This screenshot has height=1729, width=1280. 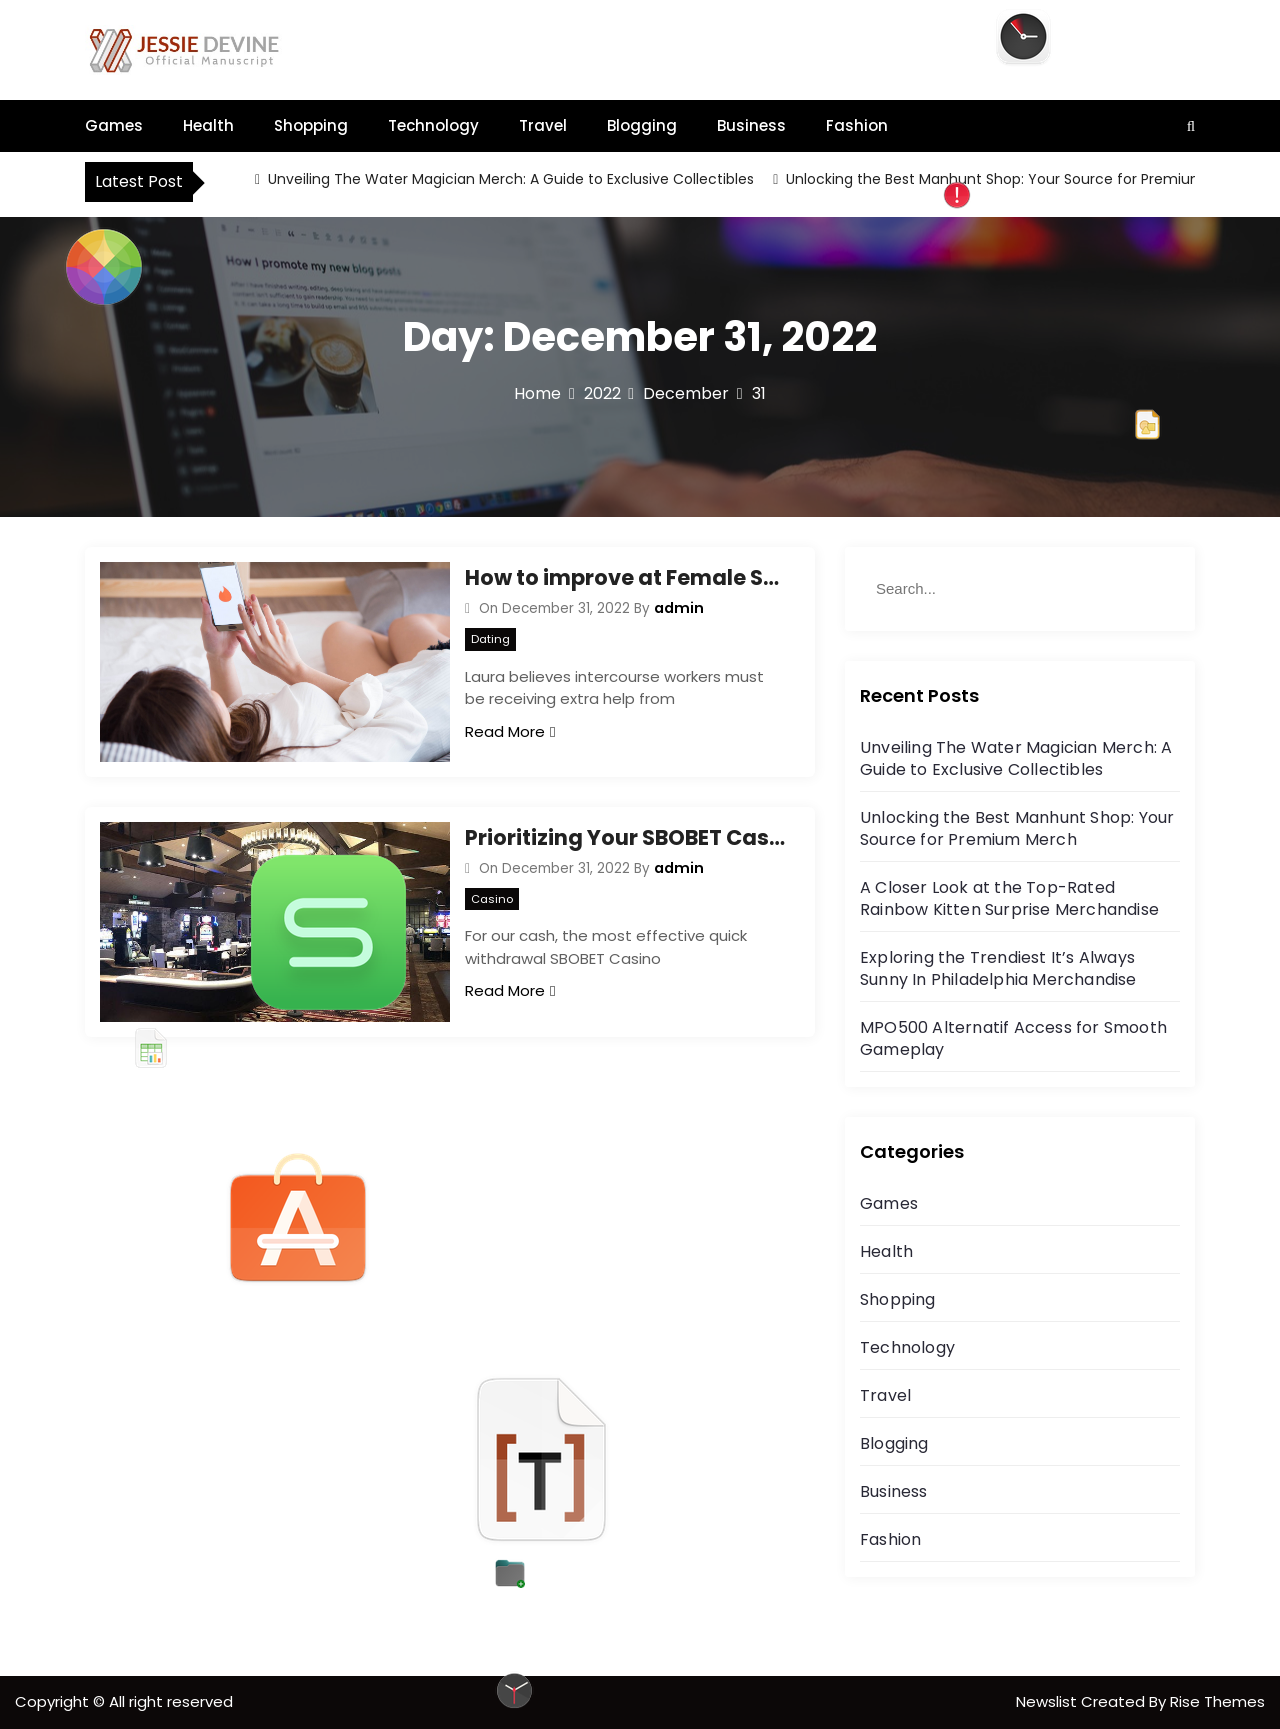 I want to click on open gnome evolution calendar alarm notifications, so click(x=1023, y=36).